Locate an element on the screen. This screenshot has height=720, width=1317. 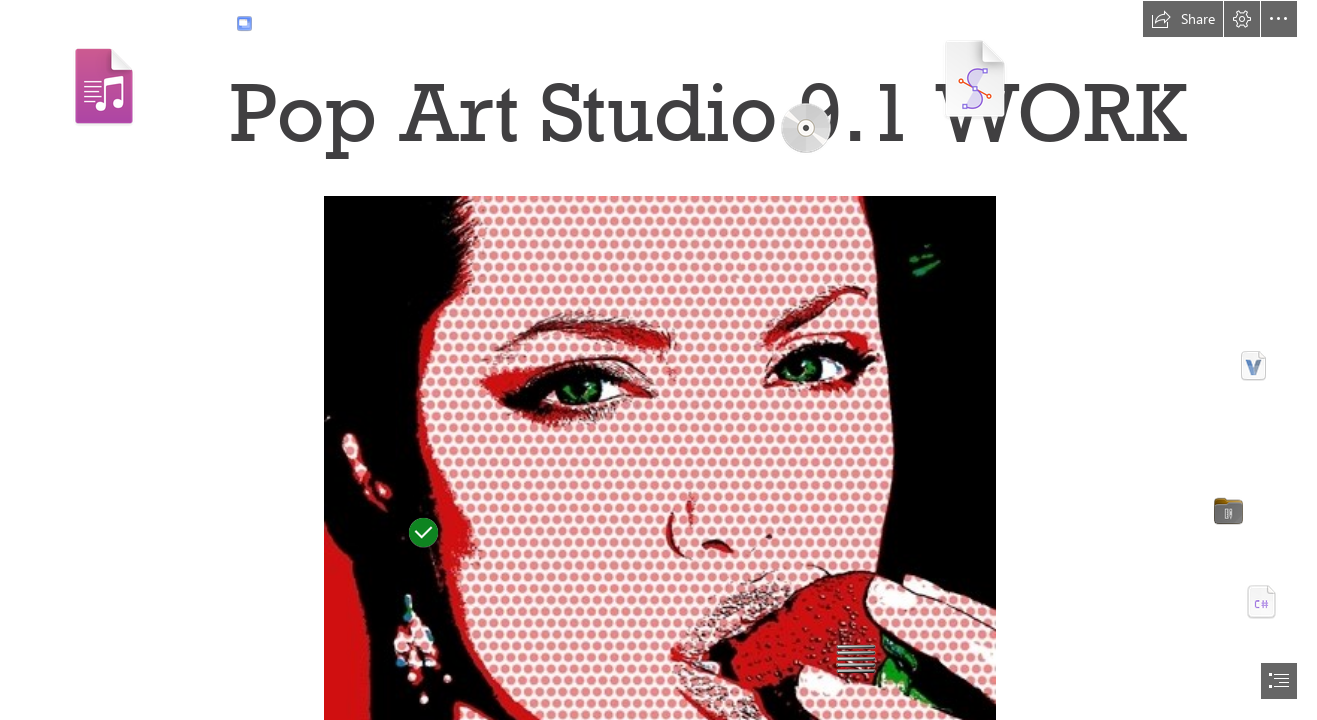
justify text to fill both margins is located at coordinates (856, 659).